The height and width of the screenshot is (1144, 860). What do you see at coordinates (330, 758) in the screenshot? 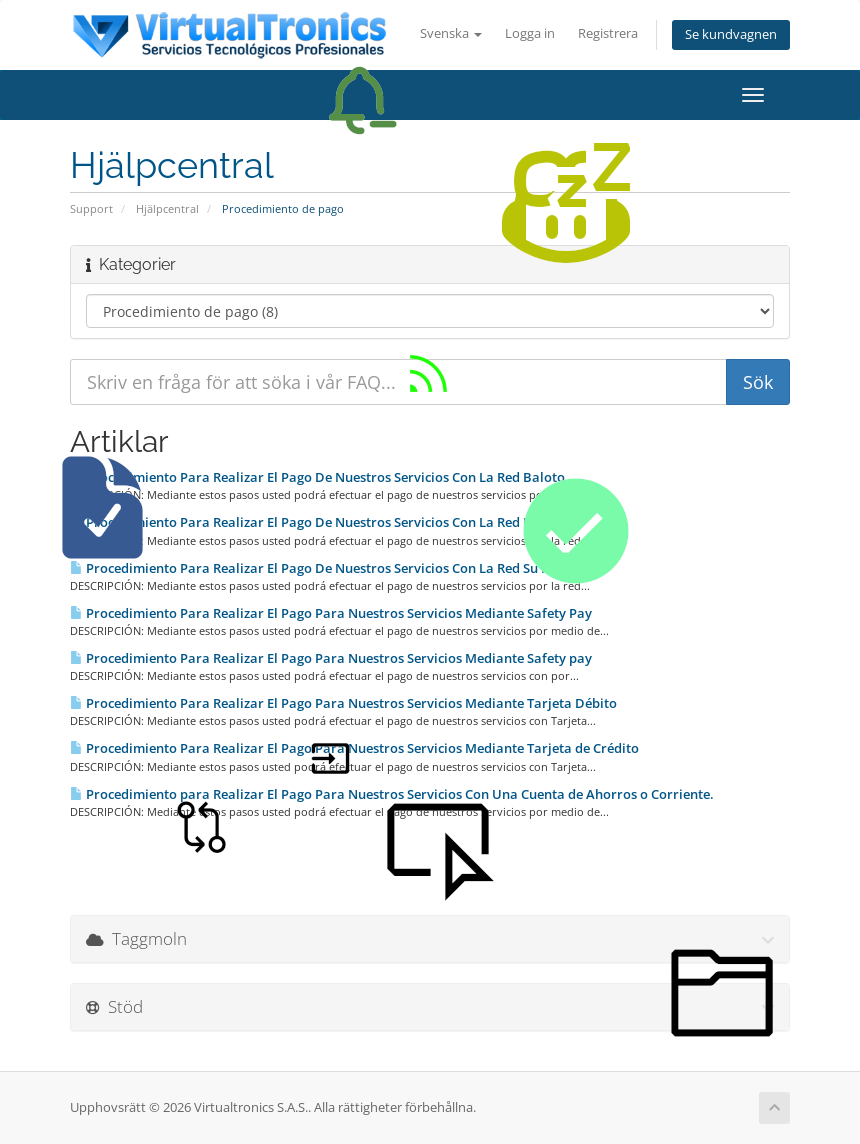
I see `input or import data into the current view` at bounding box center [330, 758].